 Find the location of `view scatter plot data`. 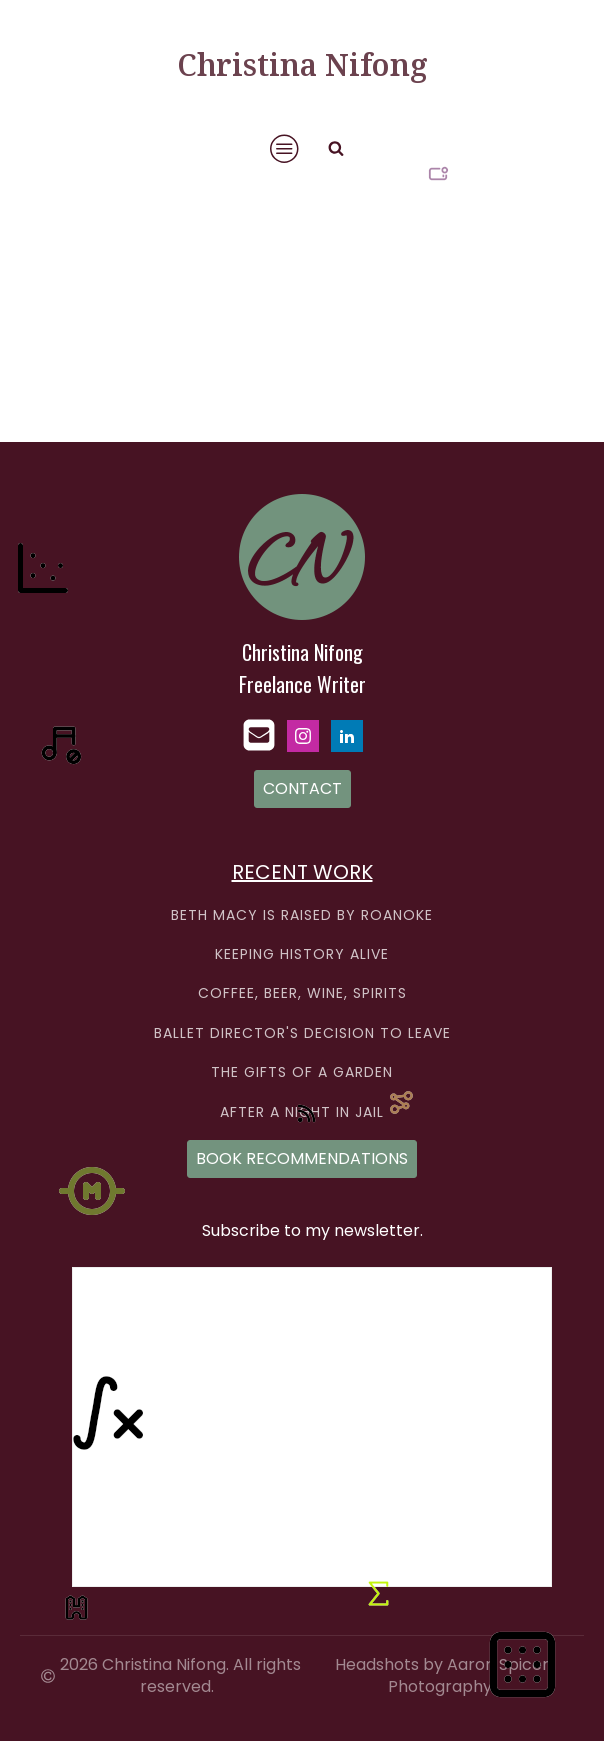

view scatter plot data is located at coordinates (43, 568).